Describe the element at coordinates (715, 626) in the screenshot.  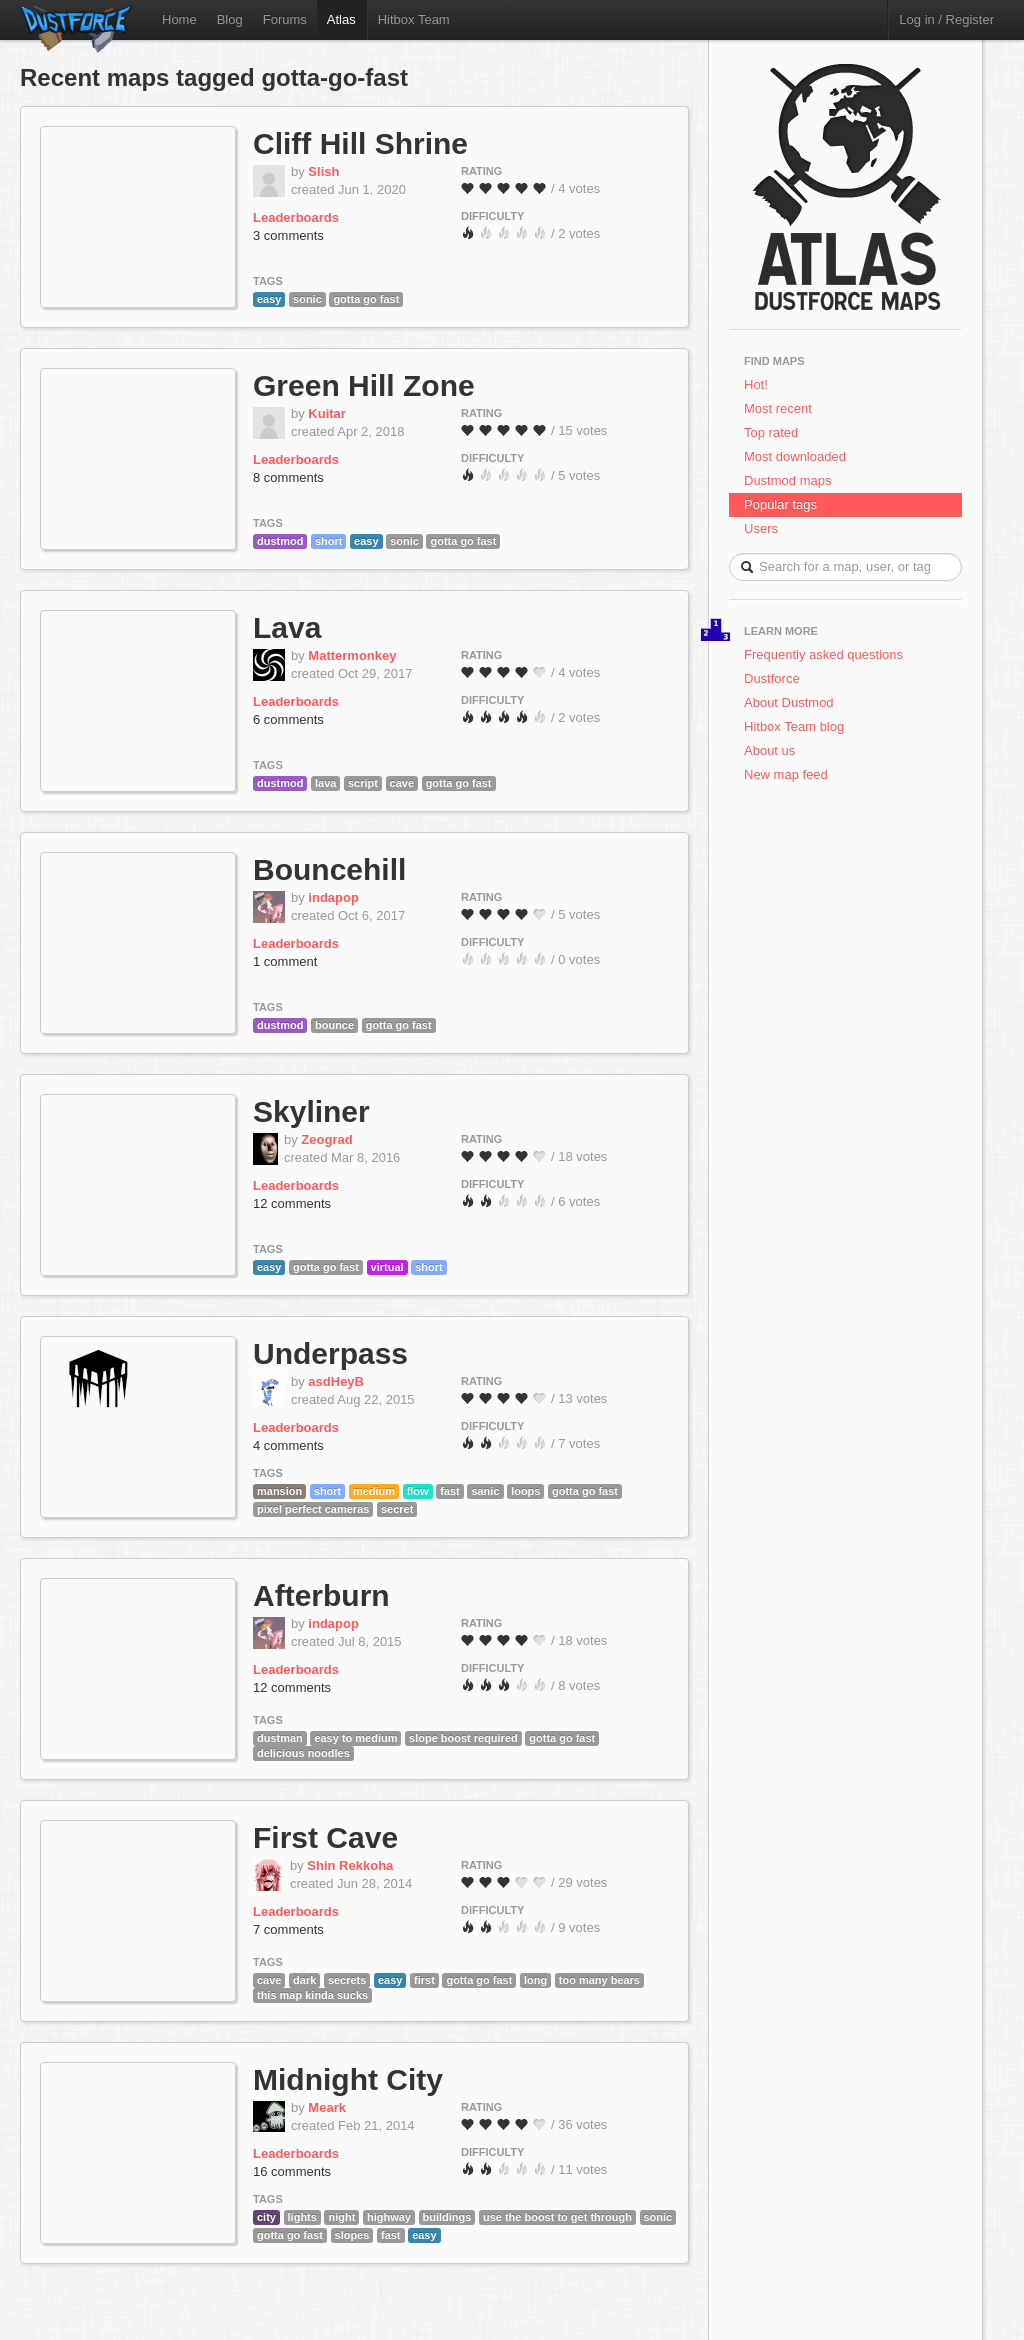
I see `view leaderboard rankings` at that location.